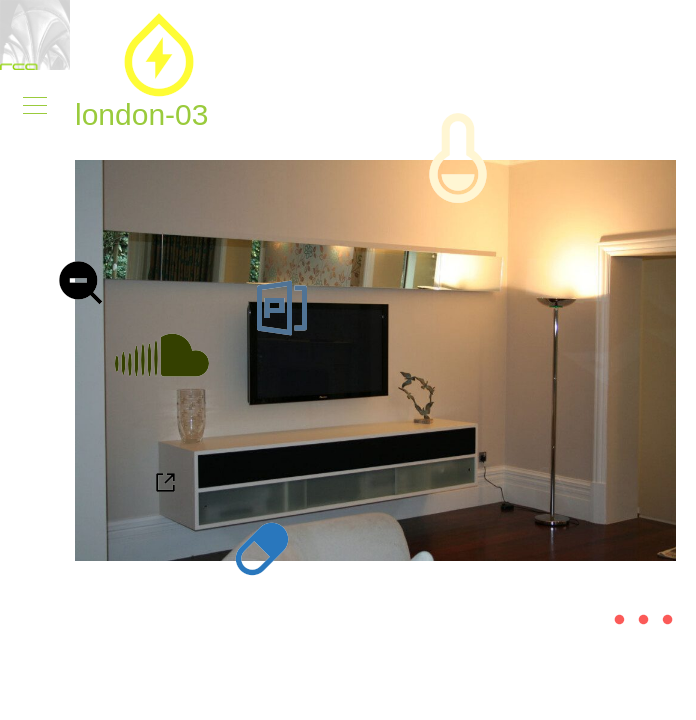  I want to click on access more options or actions, so click(643, 619).